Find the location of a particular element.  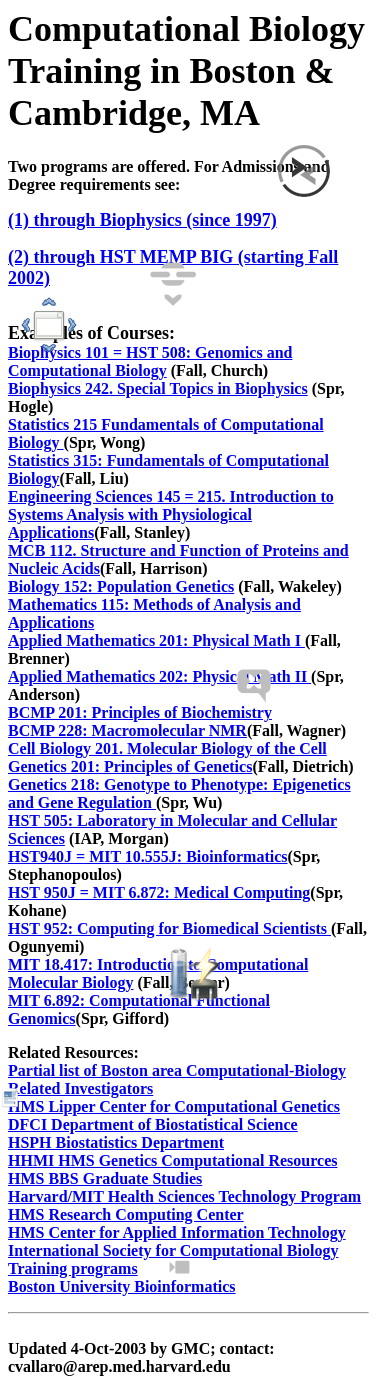

open remmina remote desktop client is located at coordinates (304, 171).